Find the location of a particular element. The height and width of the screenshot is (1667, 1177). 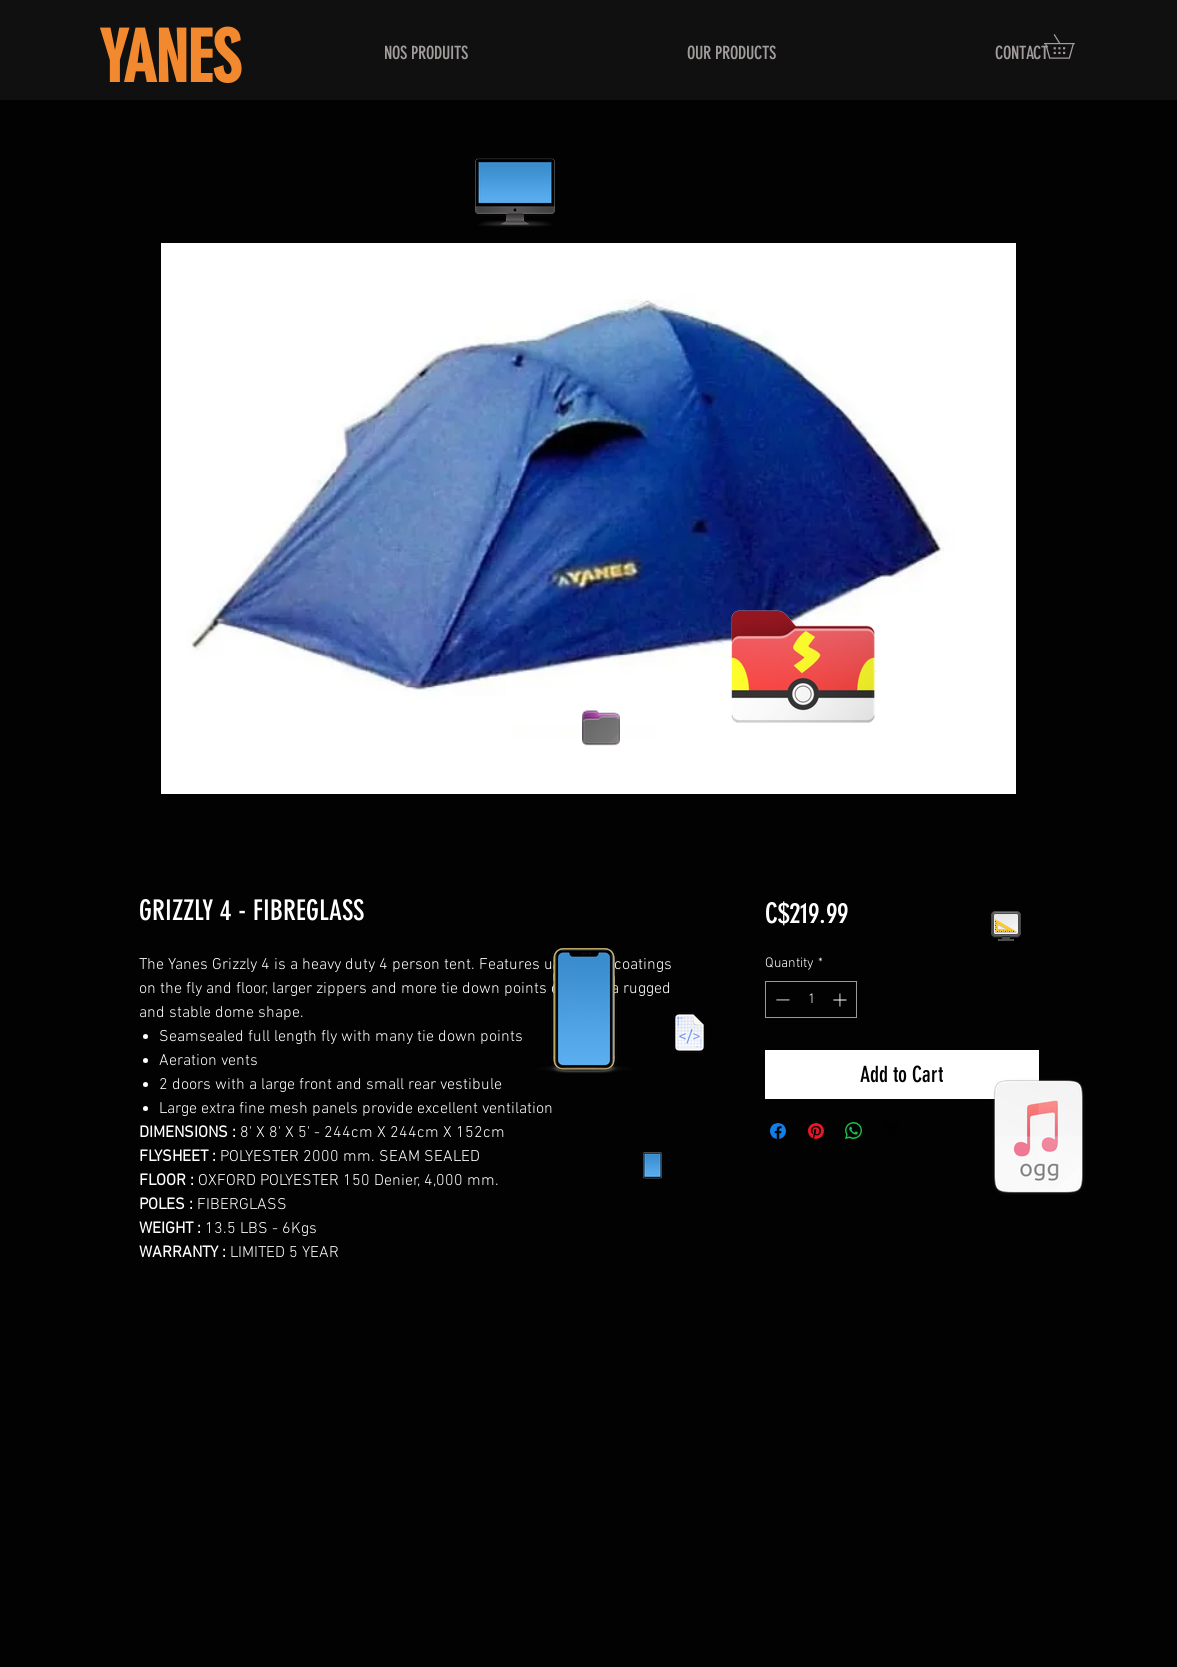

iPhone 11 device icon is located at coordinates (584, 1011).